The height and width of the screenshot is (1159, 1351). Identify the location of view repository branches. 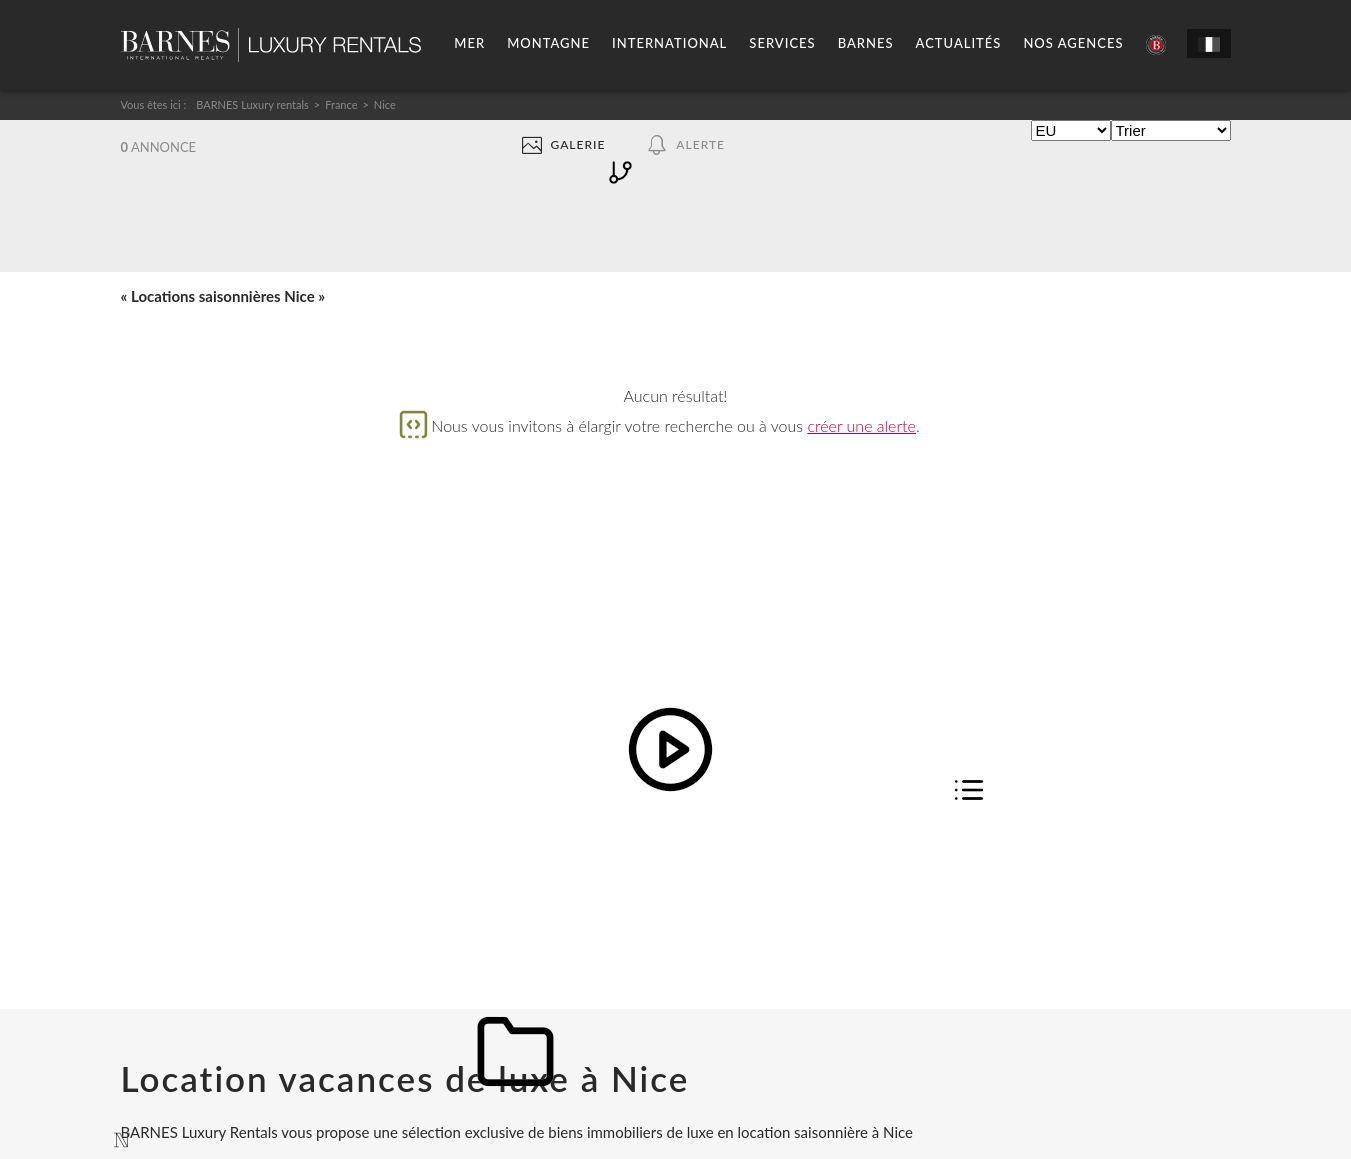
(620, 172).